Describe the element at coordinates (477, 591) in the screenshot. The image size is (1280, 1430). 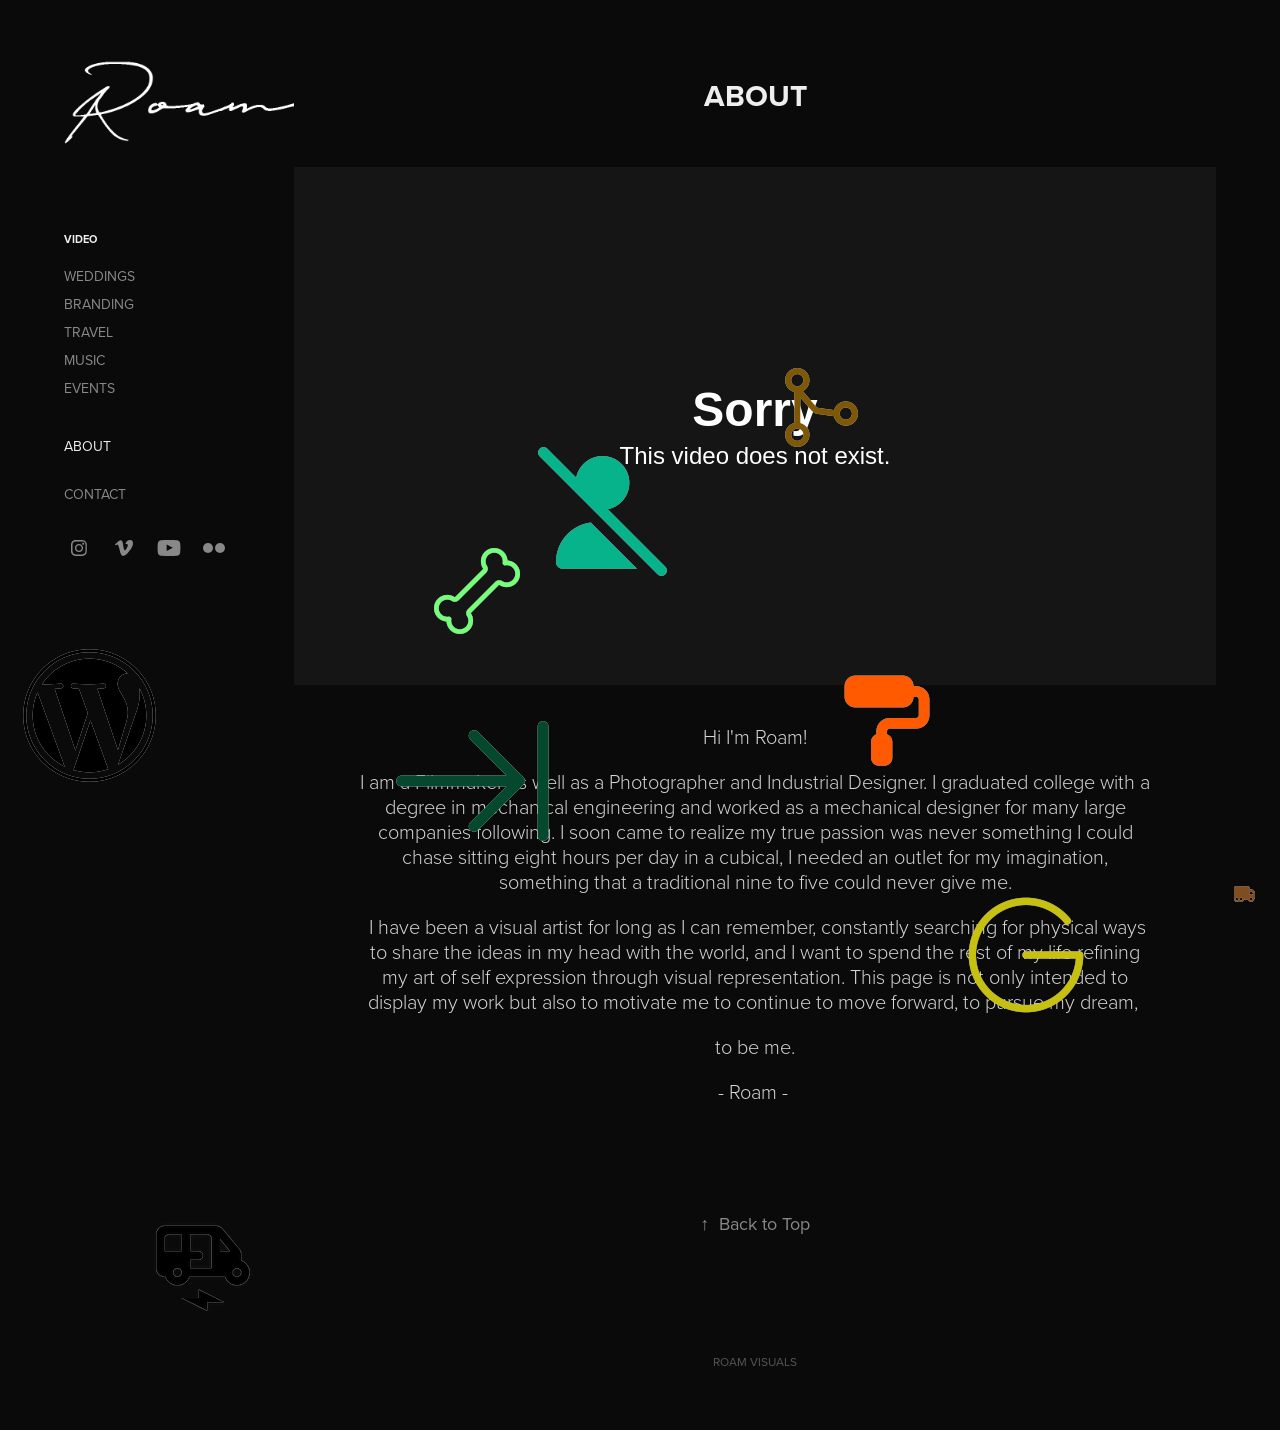
I see `access pet-related features or settings` at that location.